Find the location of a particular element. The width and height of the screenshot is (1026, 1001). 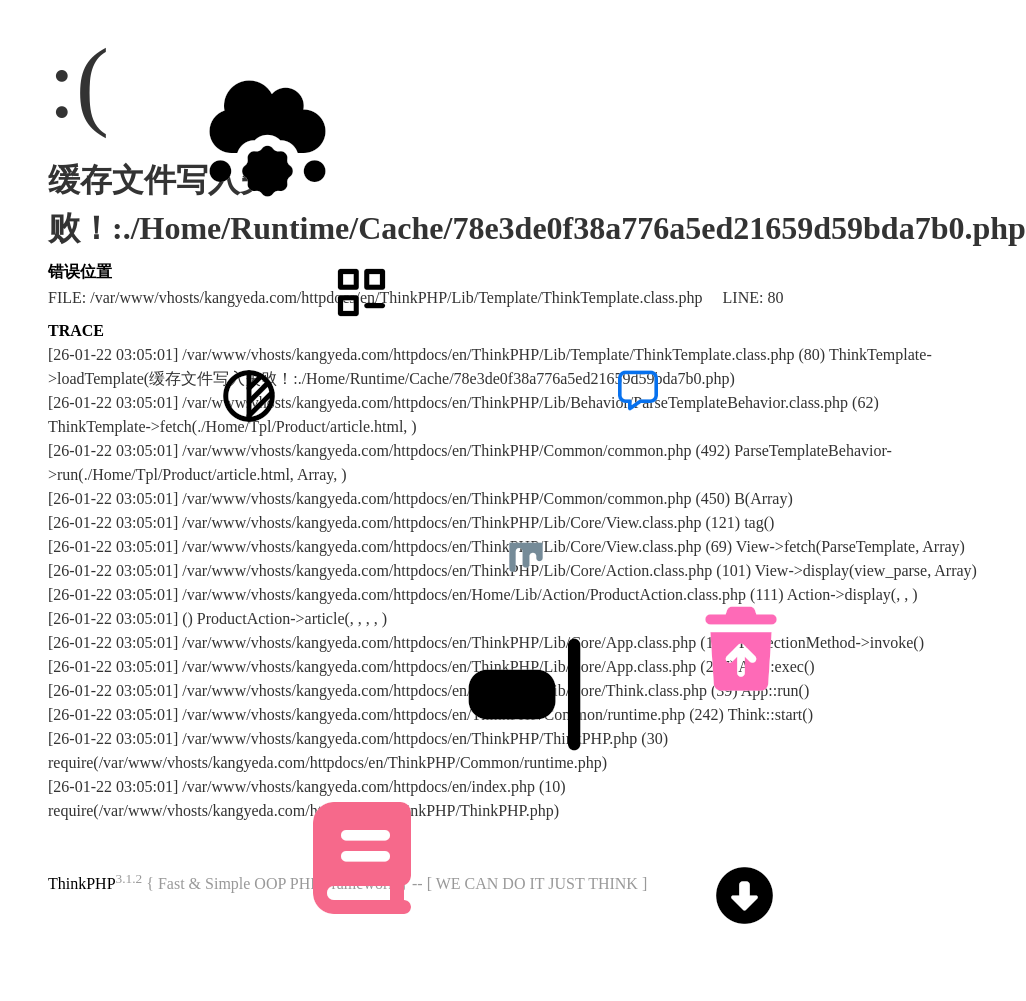

restore item from trash is located at coordinates (741, 650).